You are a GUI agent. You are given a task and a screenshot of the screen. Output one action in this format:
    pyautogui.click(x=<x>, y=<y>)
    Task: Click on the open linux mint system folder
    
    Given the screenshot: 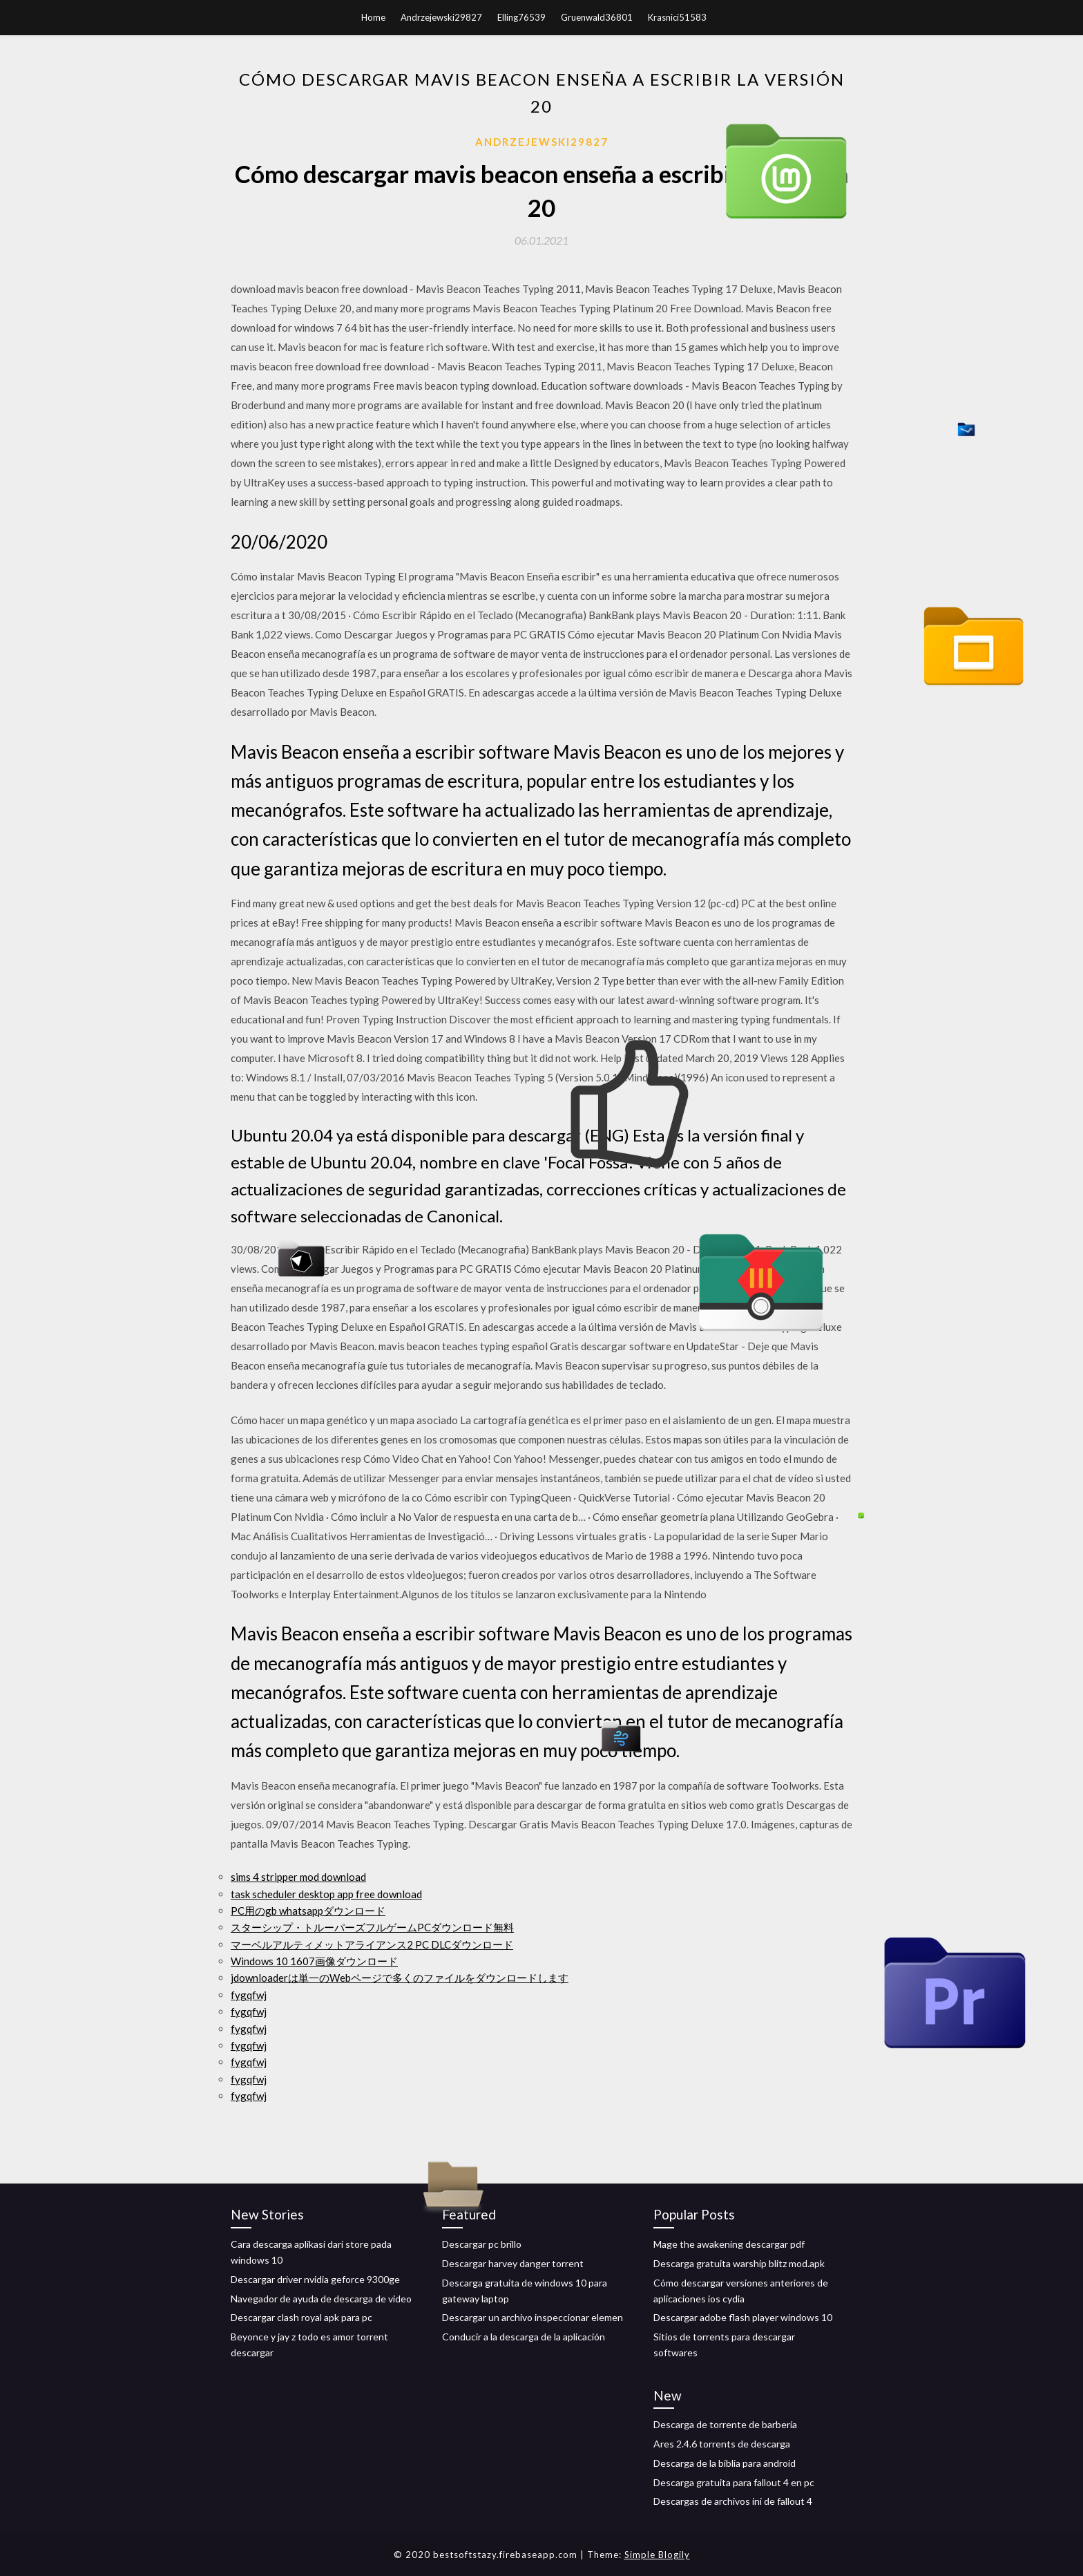 What is the action you would take?
    pyautogui.click(x=785, y=174)
    